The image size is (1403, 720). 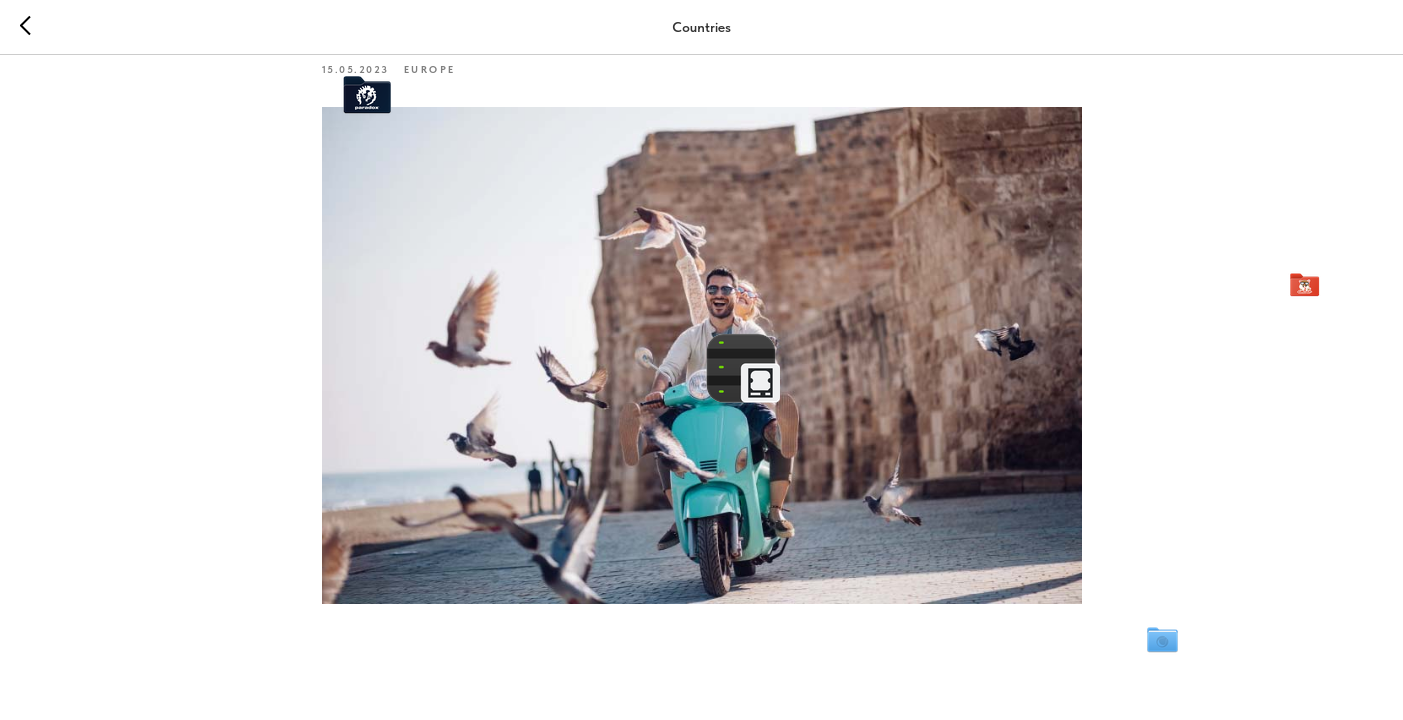 What do you see at coordinates (367, 96) in the screenshot?
I see `open paradox interactive game files folder` at bounding box center [367, 96].